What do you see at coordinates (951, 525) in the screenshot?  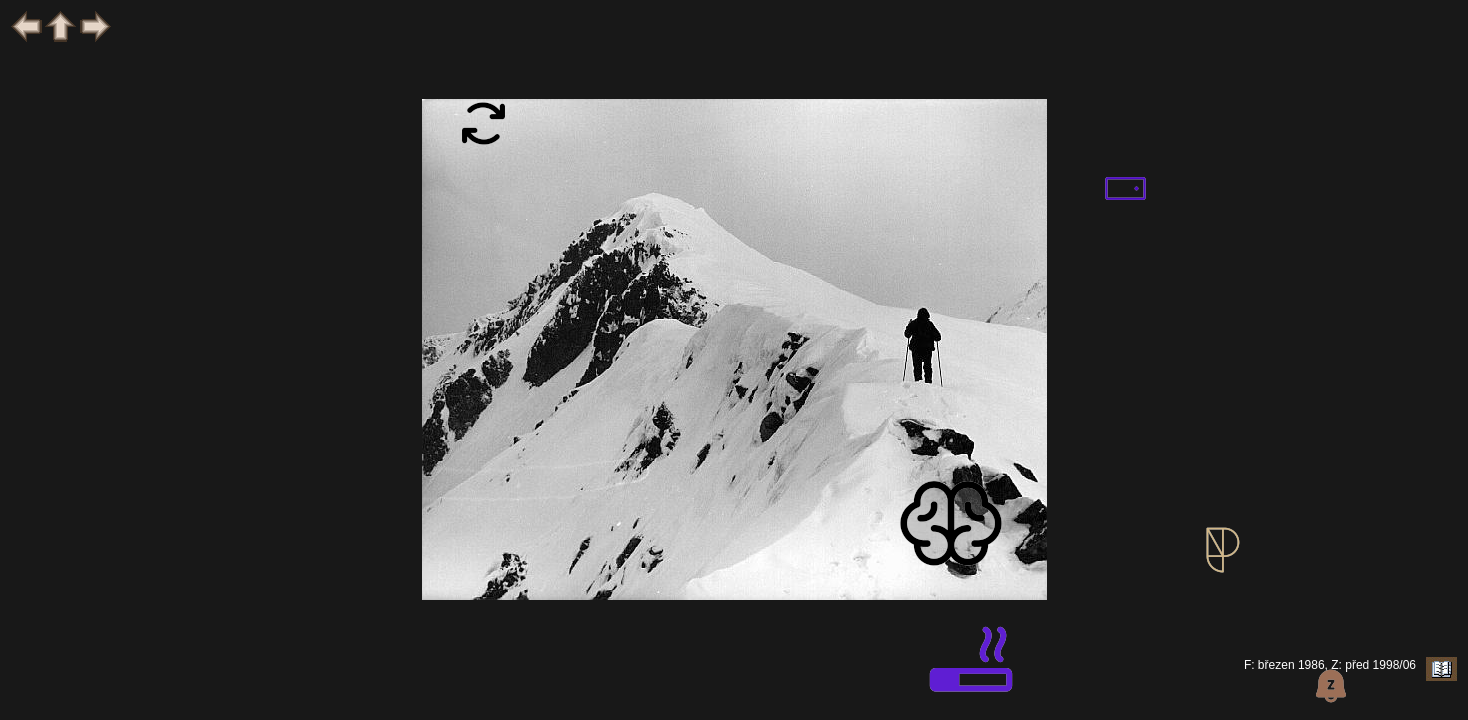 I see `access AI or smart features` at bounding box center [951, 525].